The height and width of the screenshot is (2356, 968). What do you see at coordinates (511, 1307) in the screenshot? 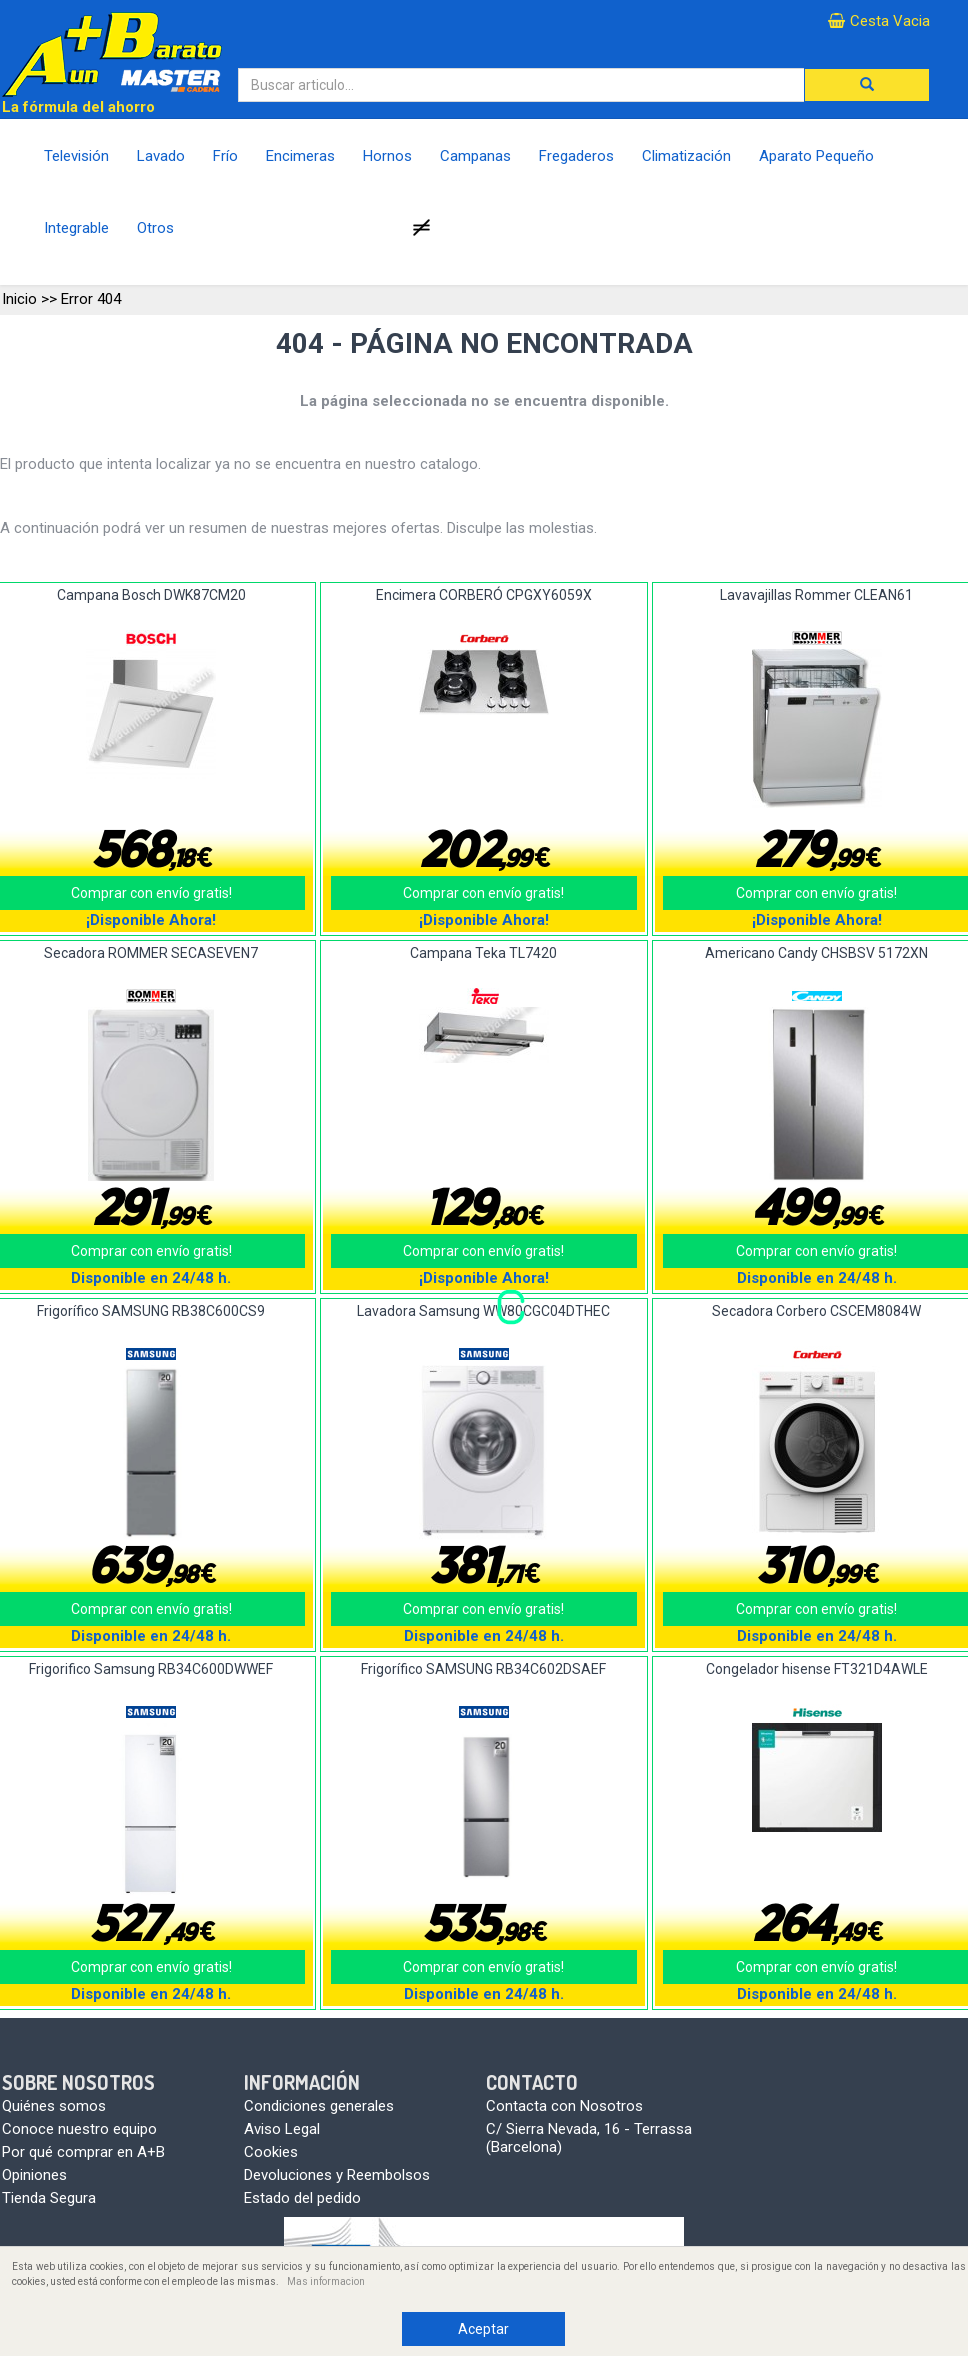
I see `indicates a "C" grade or rating` at bounding box center [511, 1307].